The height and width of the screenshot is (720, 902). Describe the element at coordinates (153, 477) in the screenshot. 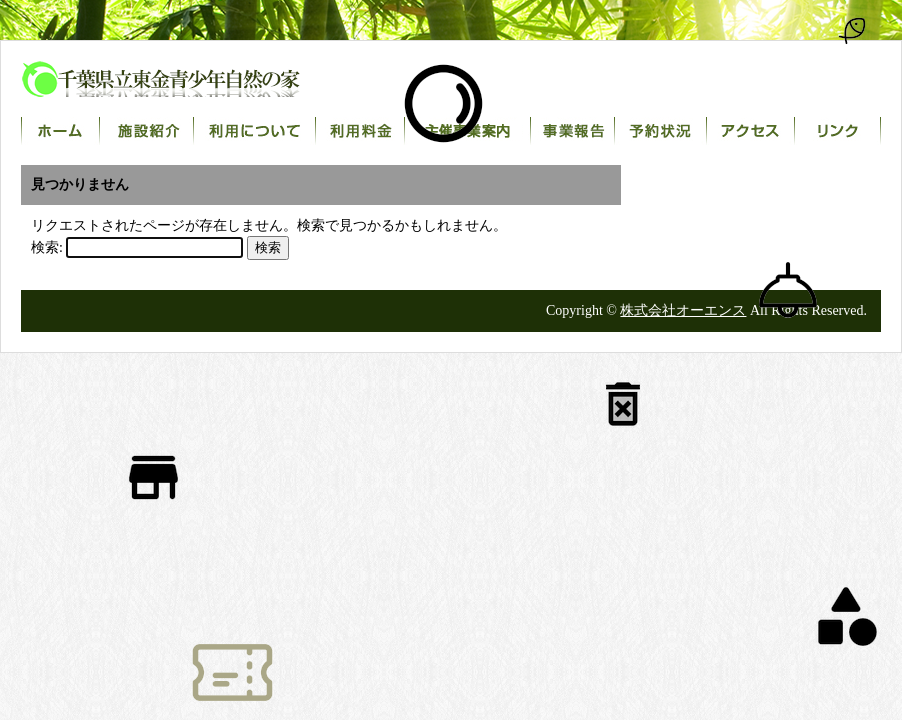

I see `find nearby stores or shops` at that location.